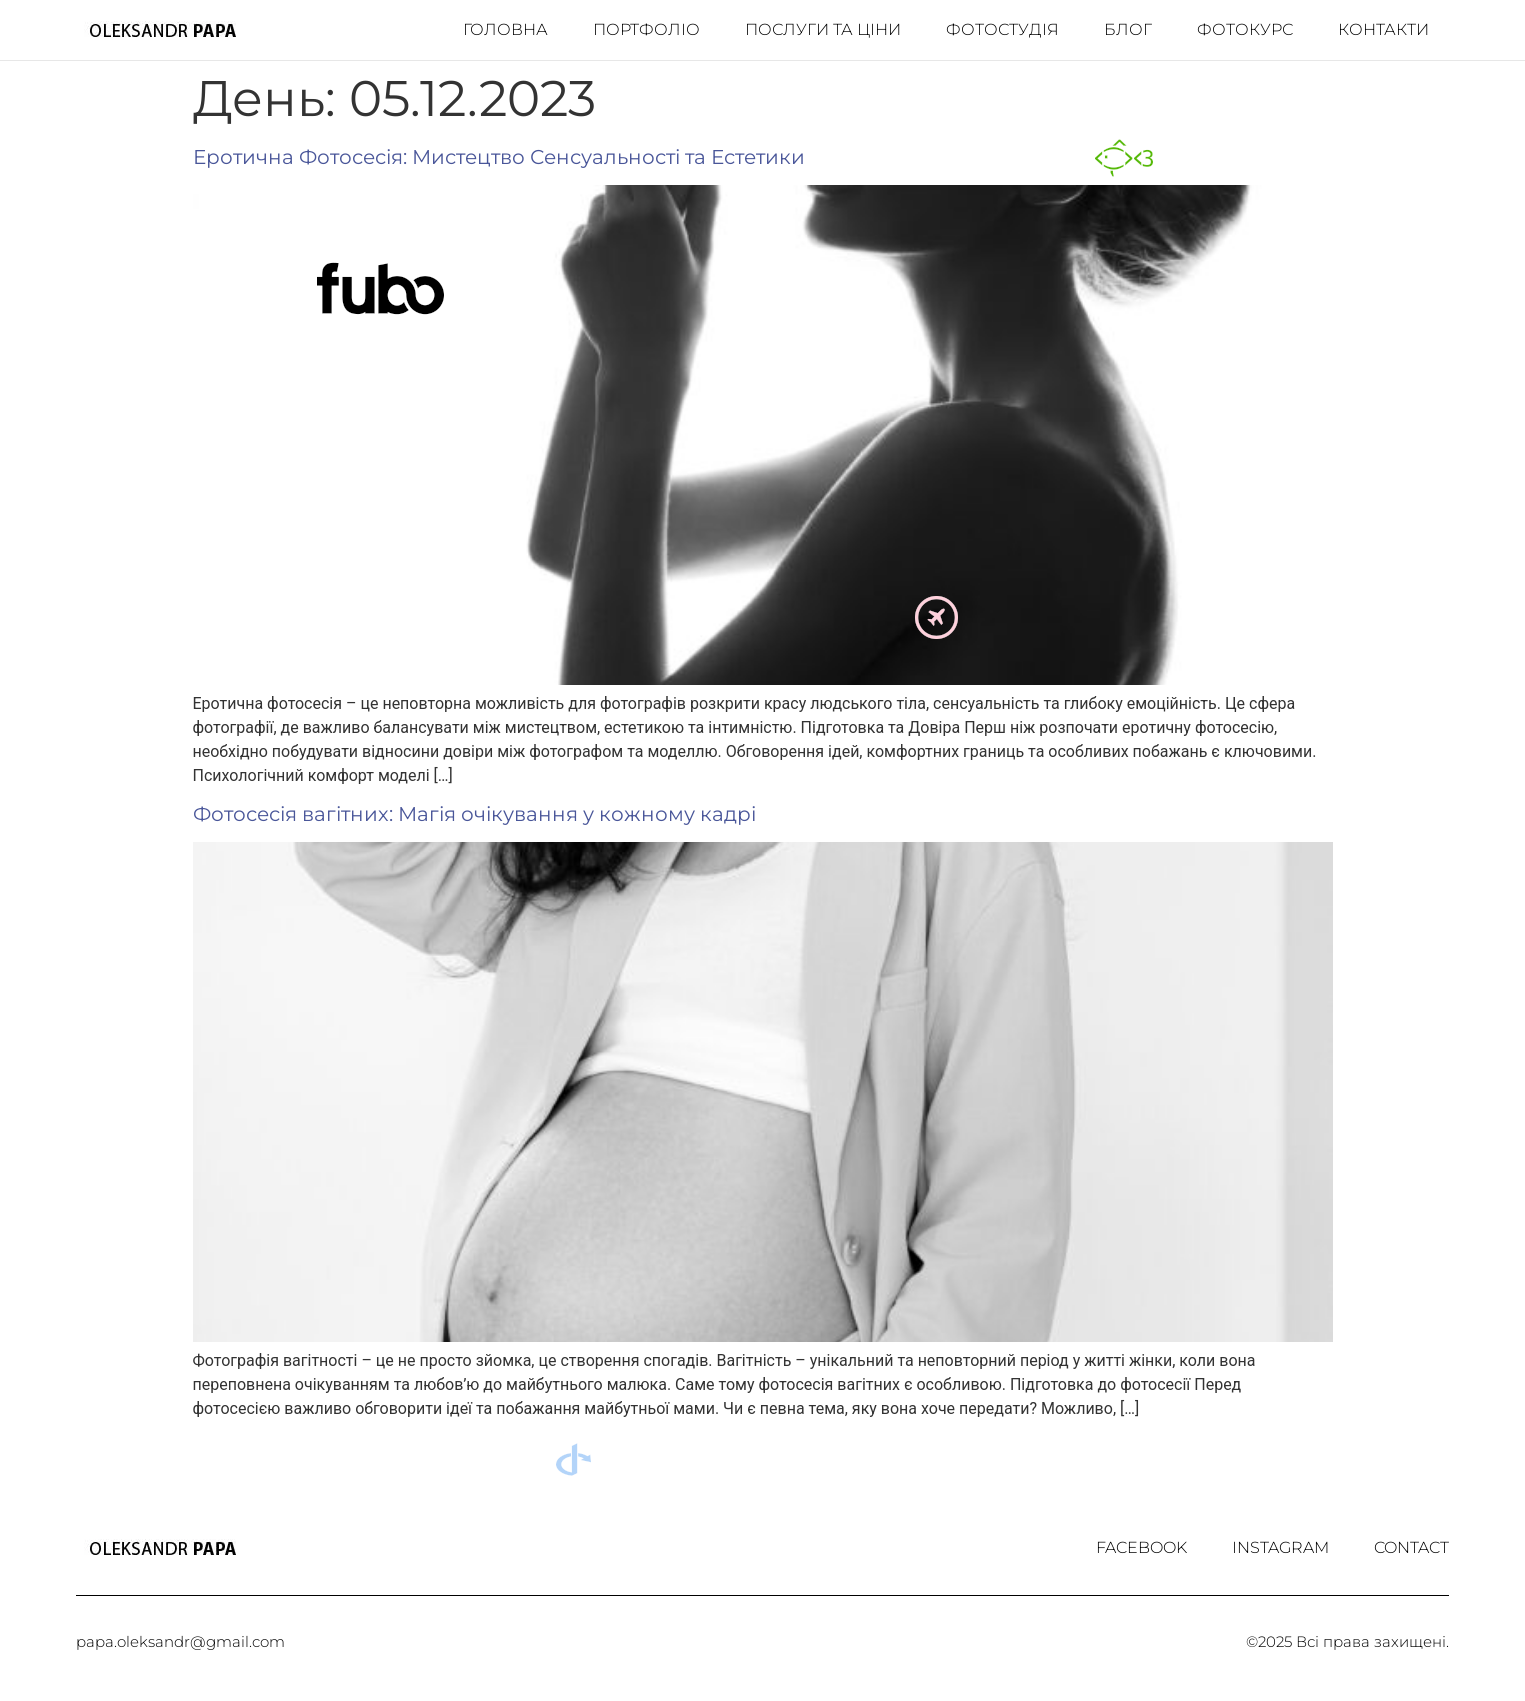 This screenshot has height=1701, width=1525. I want to click on cockpit server management application logo, so click(936, 617).